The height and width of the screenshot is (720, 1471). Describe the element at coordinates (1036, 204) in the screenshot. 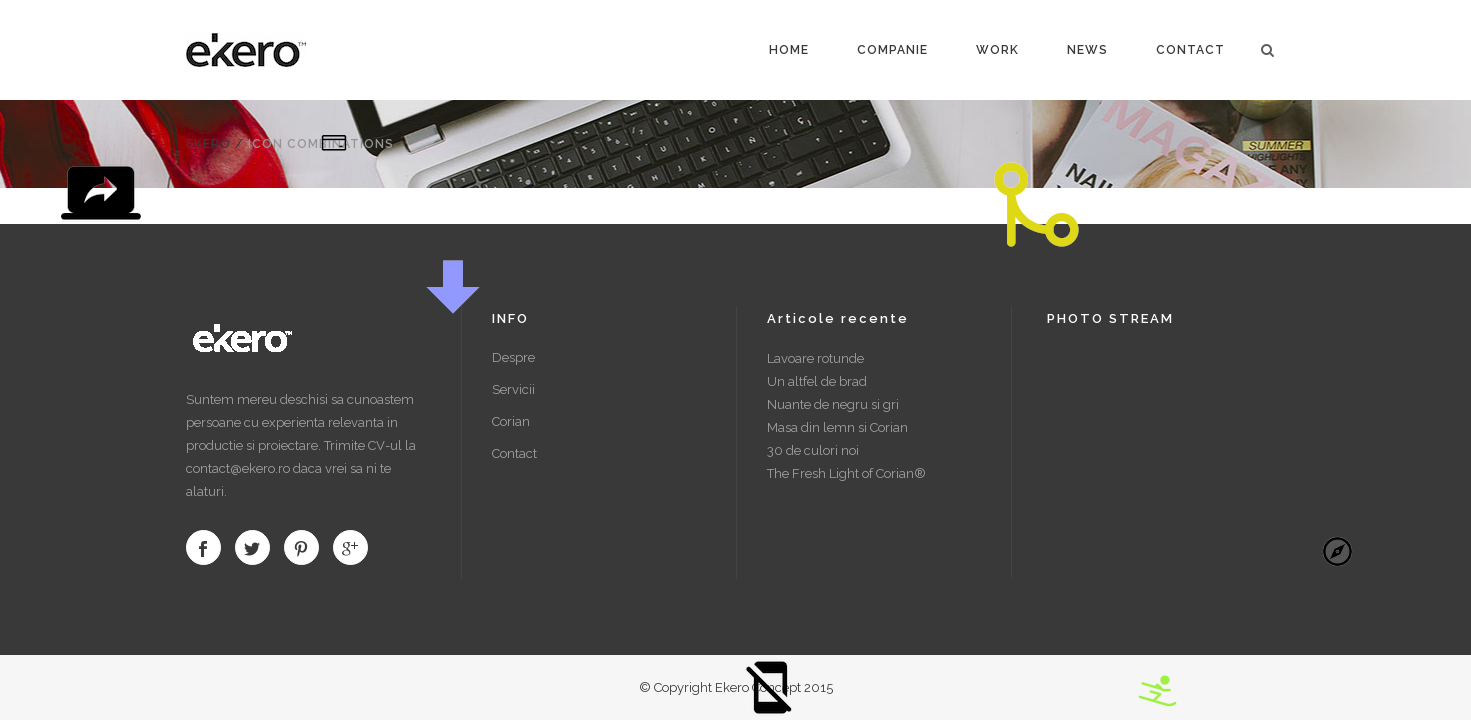

I see `merge branches in version control` at that location.